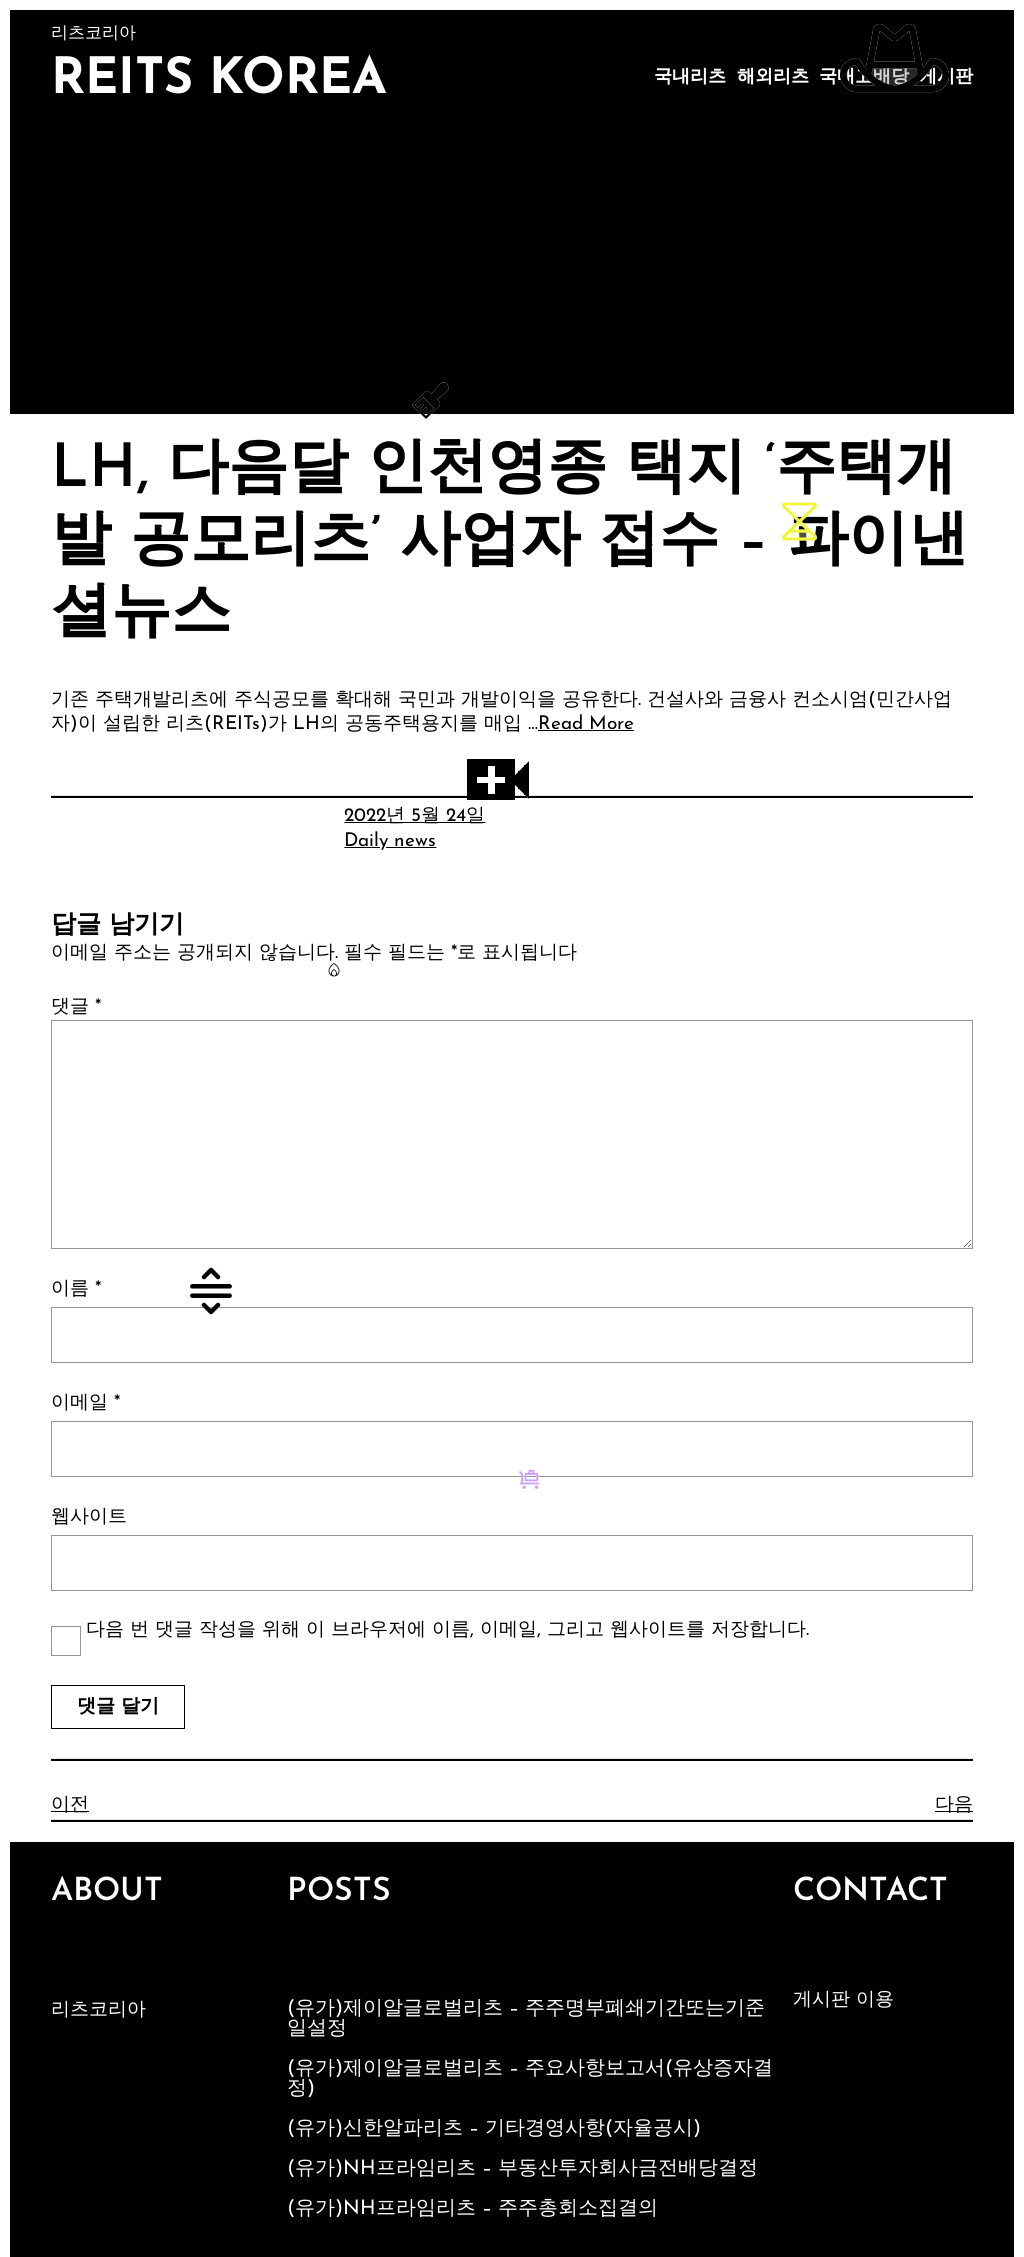 The width and height of the screenshot is (1024, 2257). Describe the element at coordinates (894, 61) in the screenshot. I see `select western or country theme` at that location.